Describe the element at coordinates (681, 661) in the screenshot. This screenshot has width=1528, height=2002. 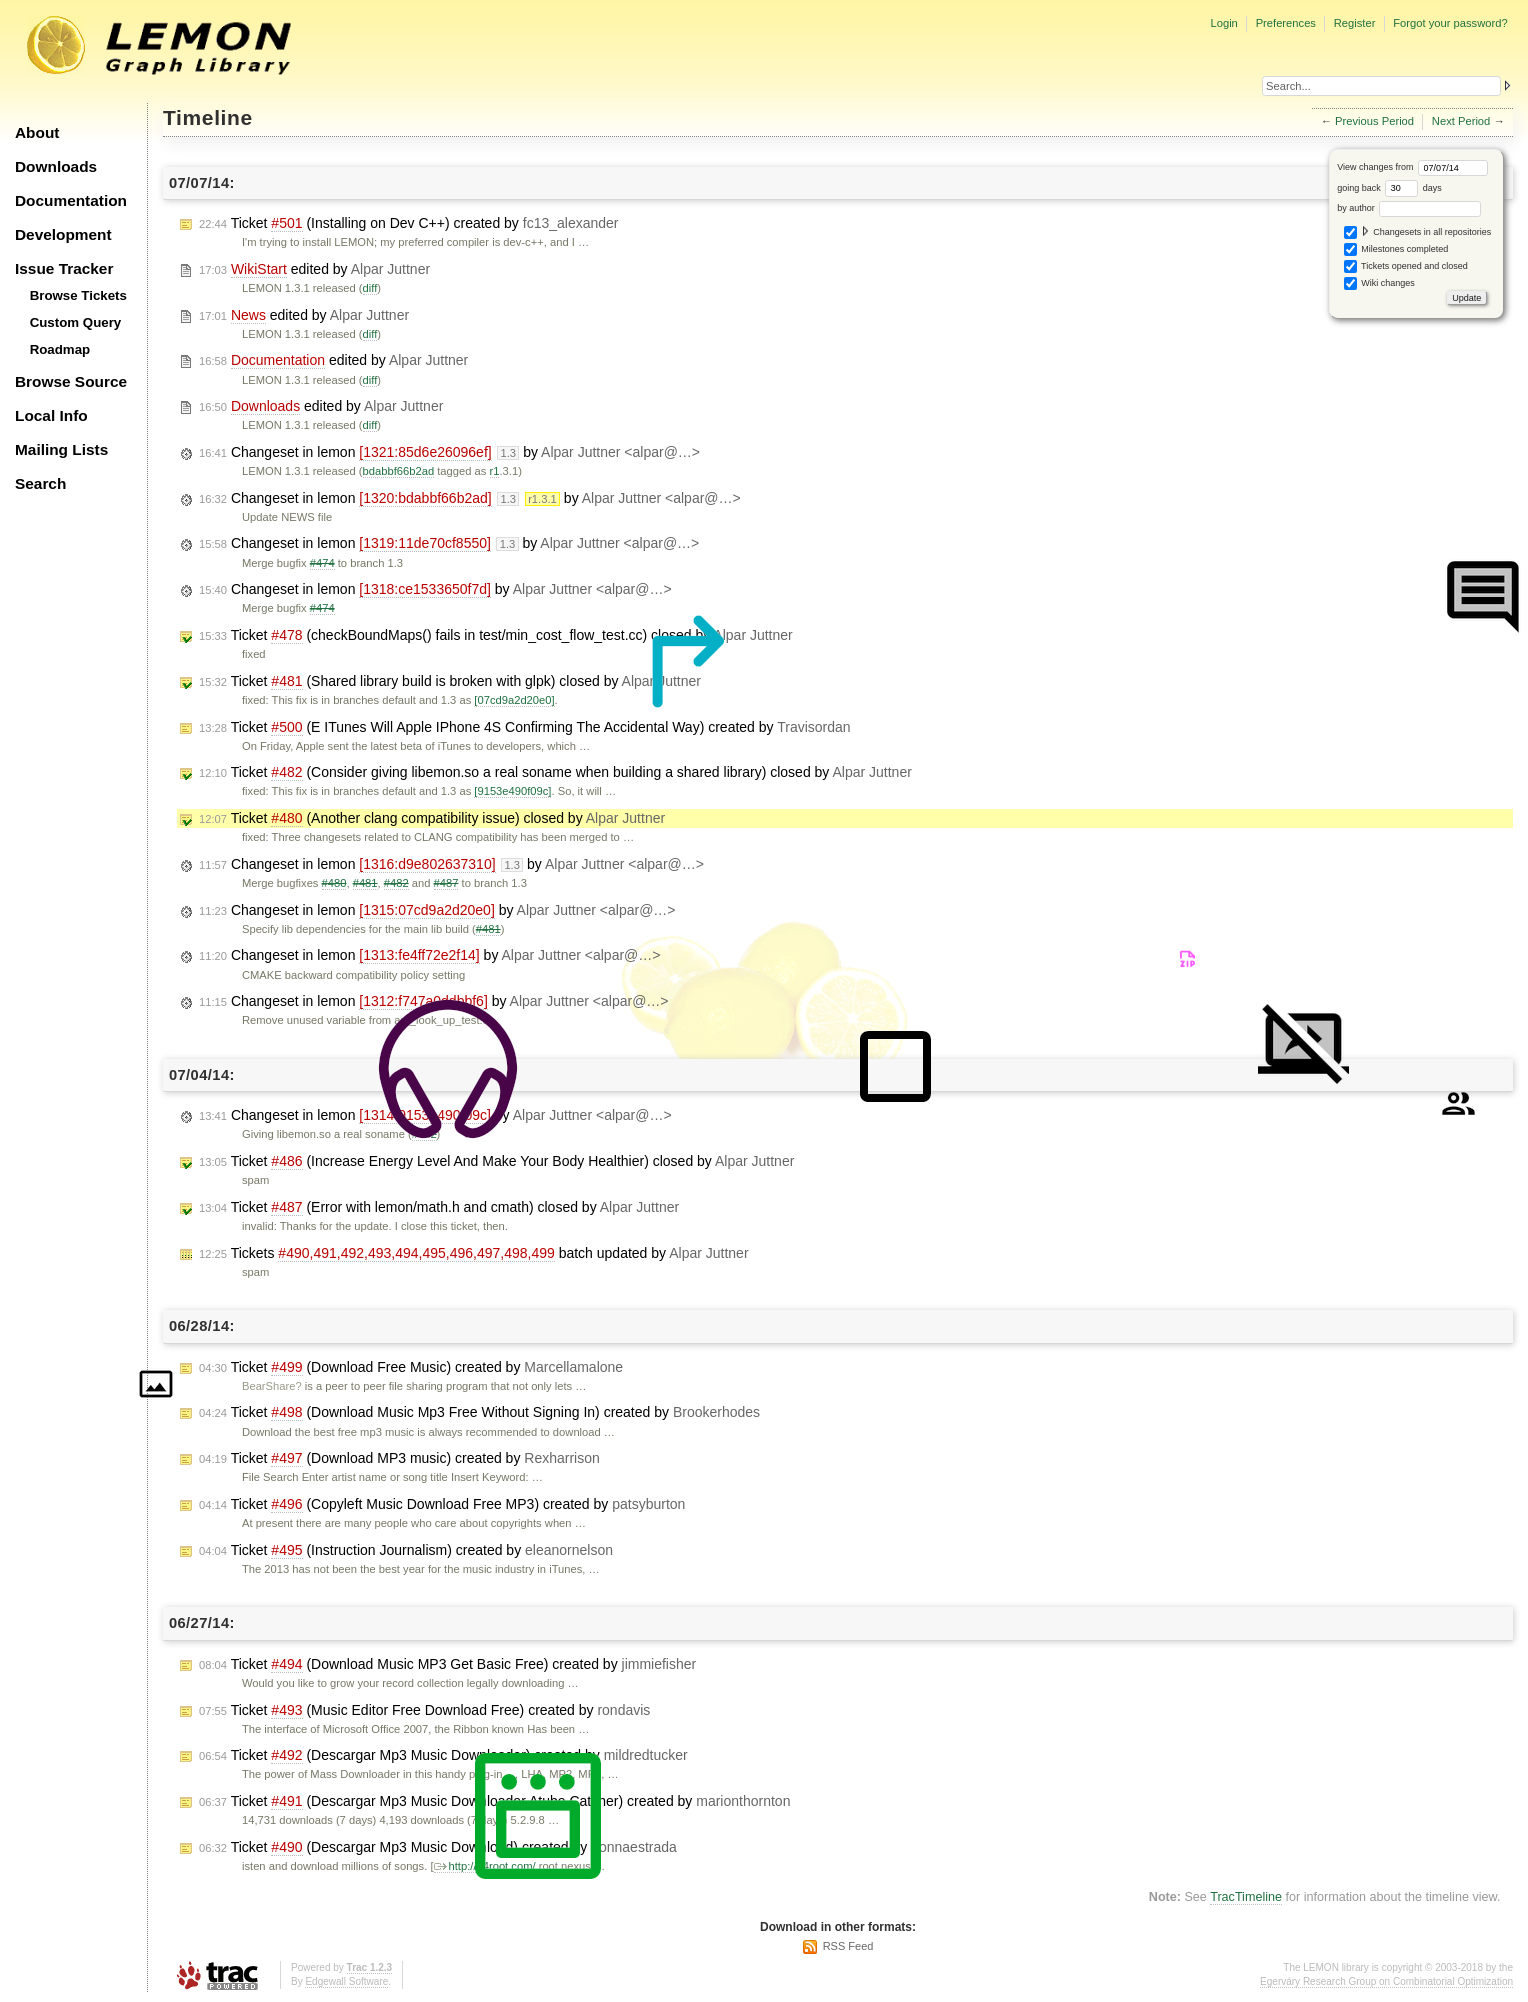
I see `reply to a message or forward content` at that location.